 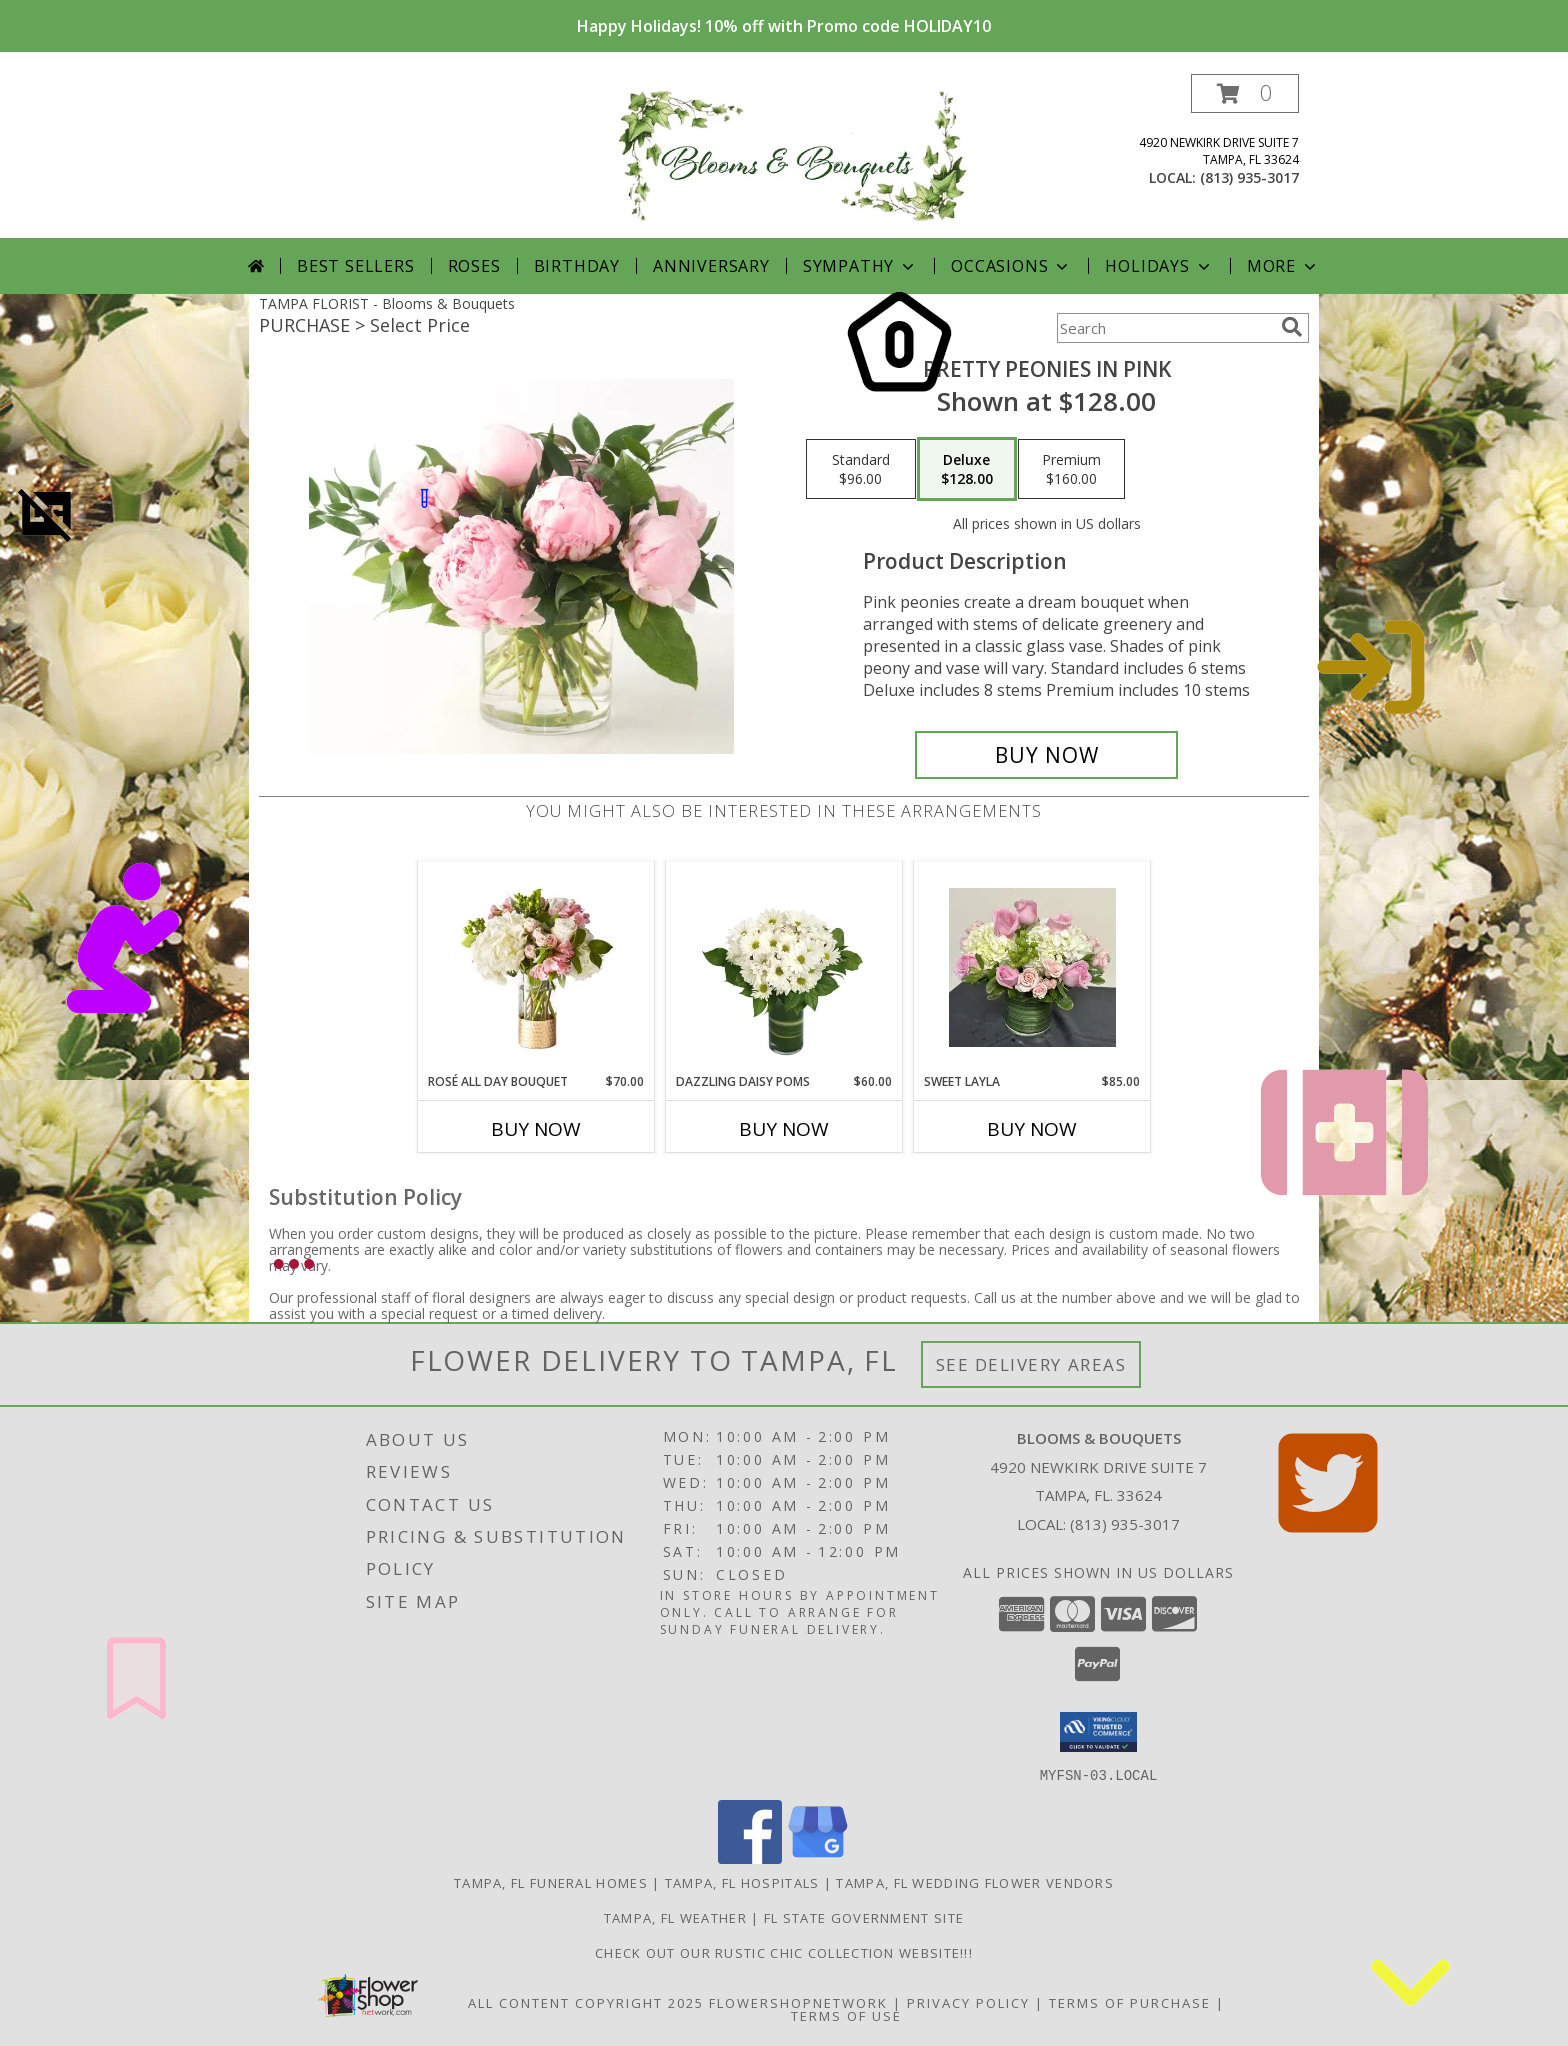 I want to click on indicates item zero or starting position in a sequence, so click(x=899, y=344).